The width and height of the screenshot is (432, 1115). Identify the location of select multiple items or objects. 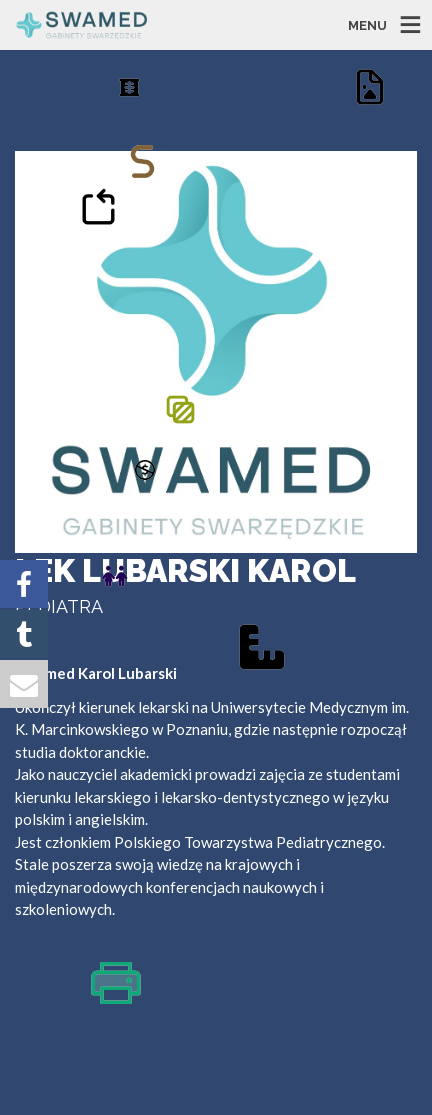
(180, 409).